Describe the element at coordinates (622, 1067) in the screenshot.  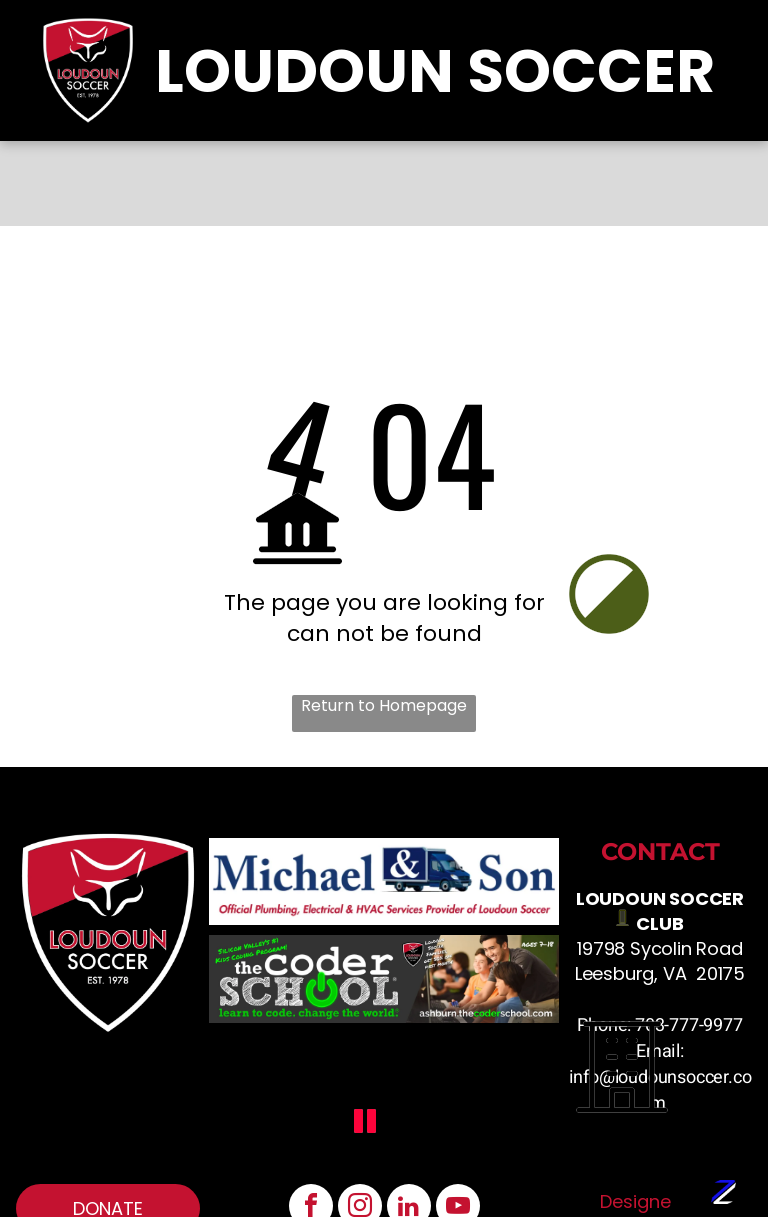
I see `view company or business profile` at that location.